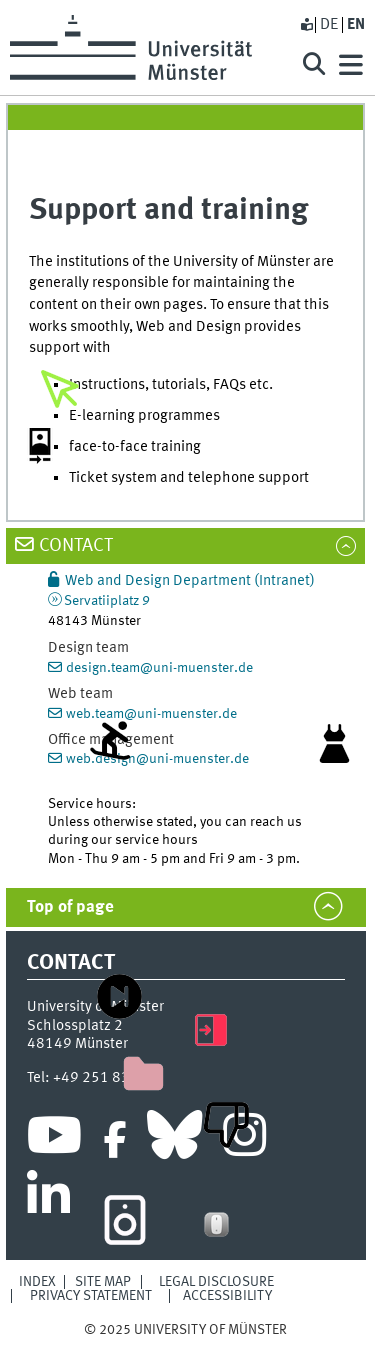  What do you see at coordinates (40, 446) in the screenshot?
I see `switch to front-facing camera` at bounding box center [40, 446].